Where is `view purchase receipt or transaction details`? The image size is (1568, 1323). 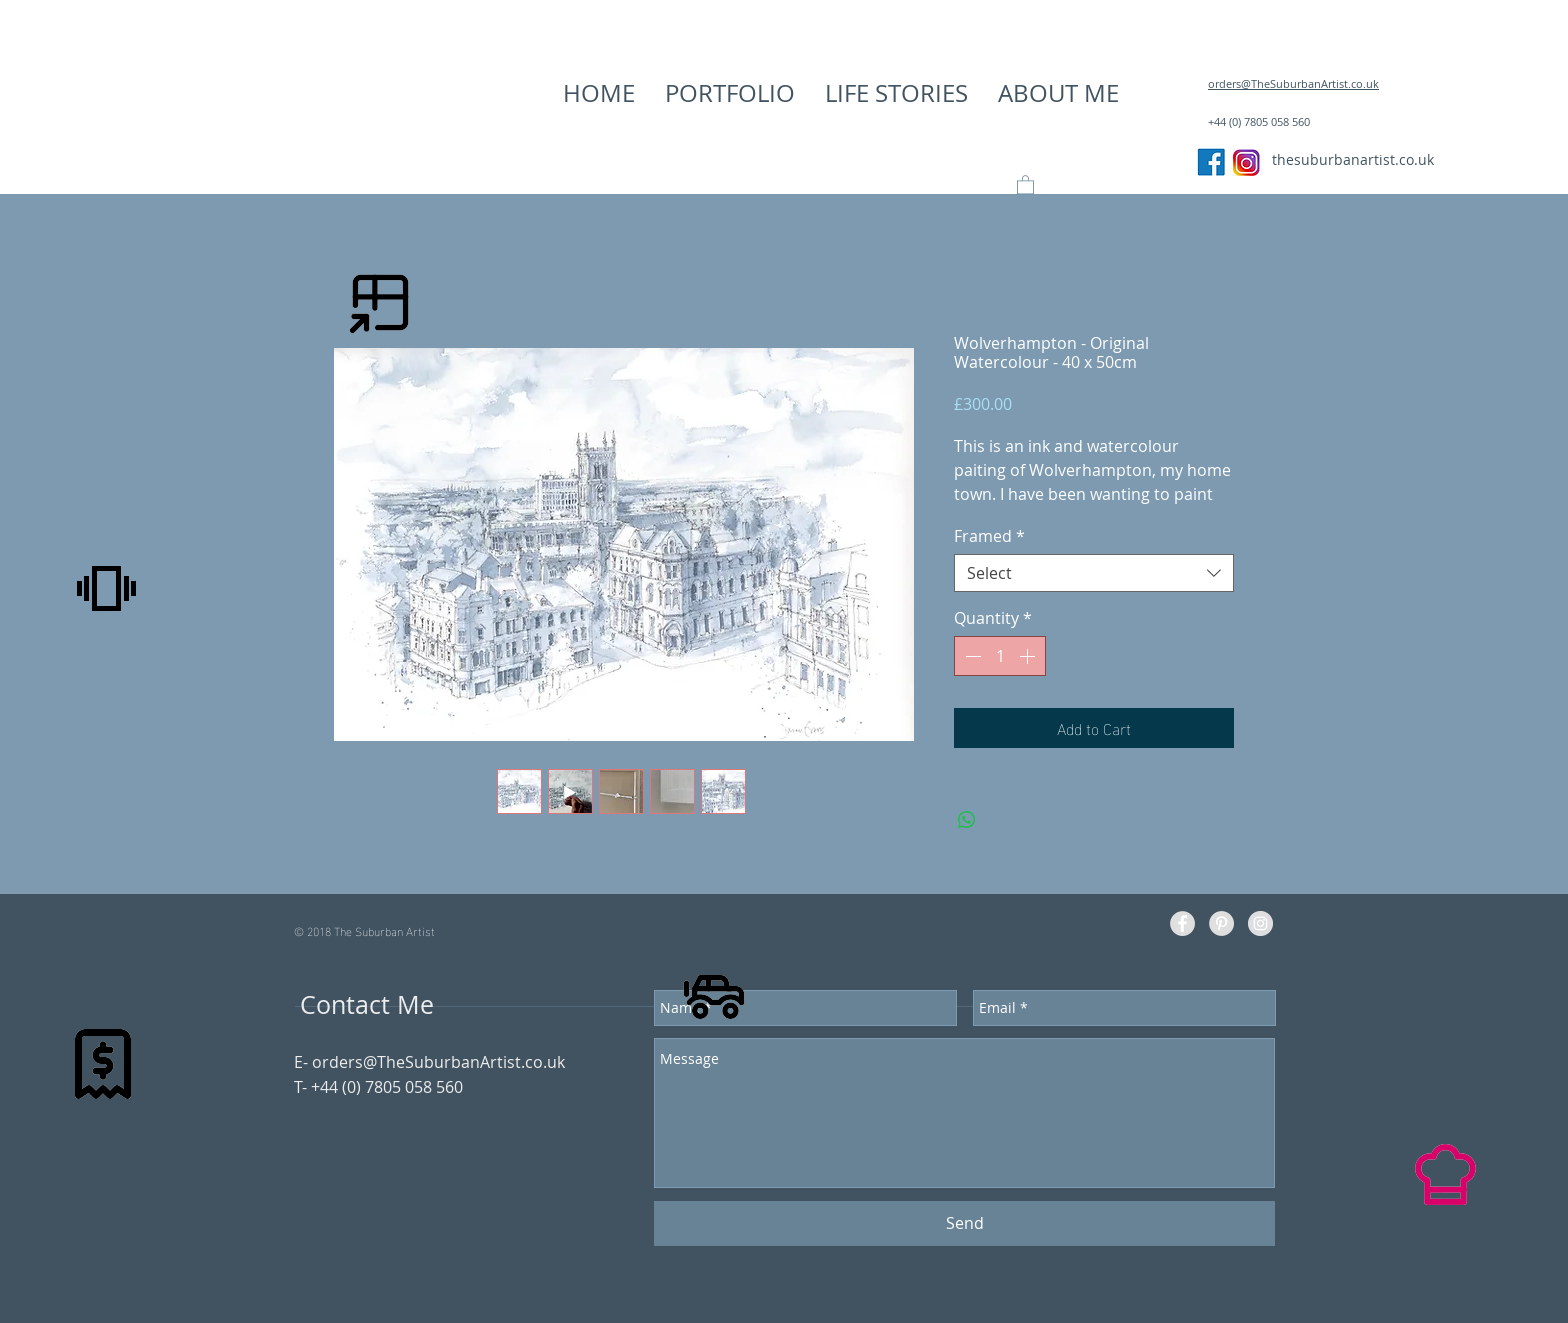
view purchase receipt or transaction details is located at coordinates (103, 1064).